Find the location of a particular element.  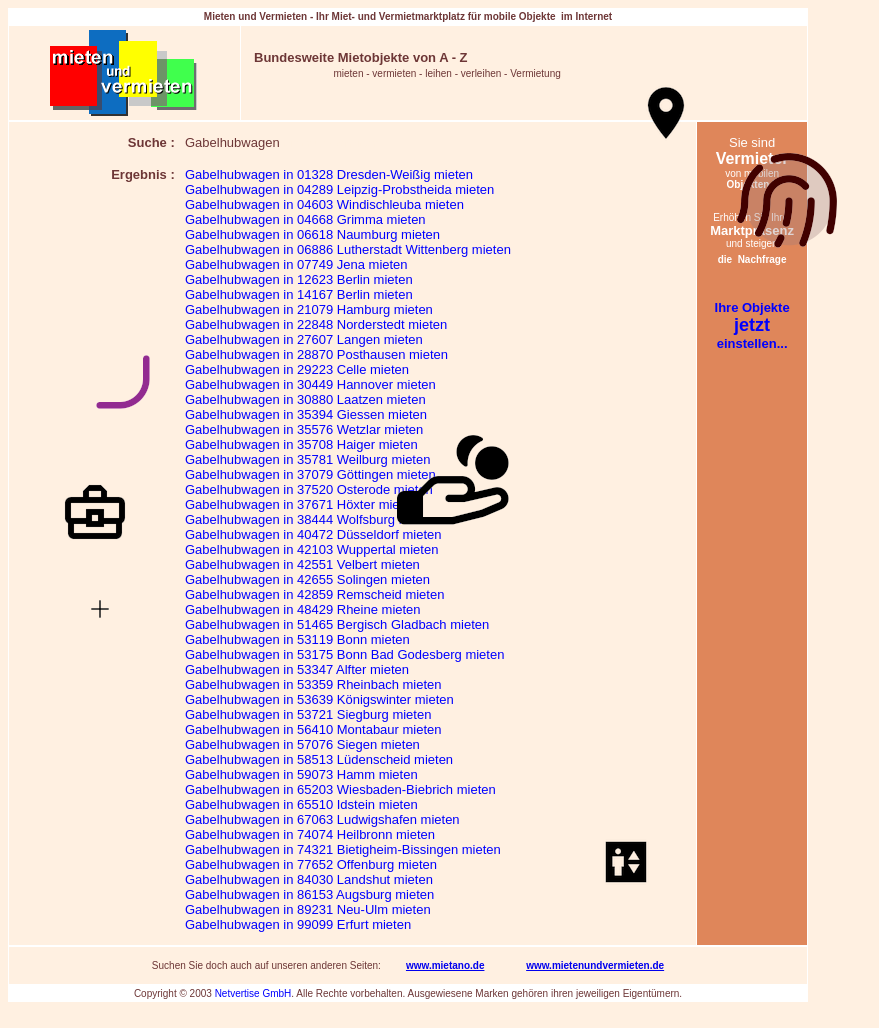

view current location on map is located at coordinates (666, 113).